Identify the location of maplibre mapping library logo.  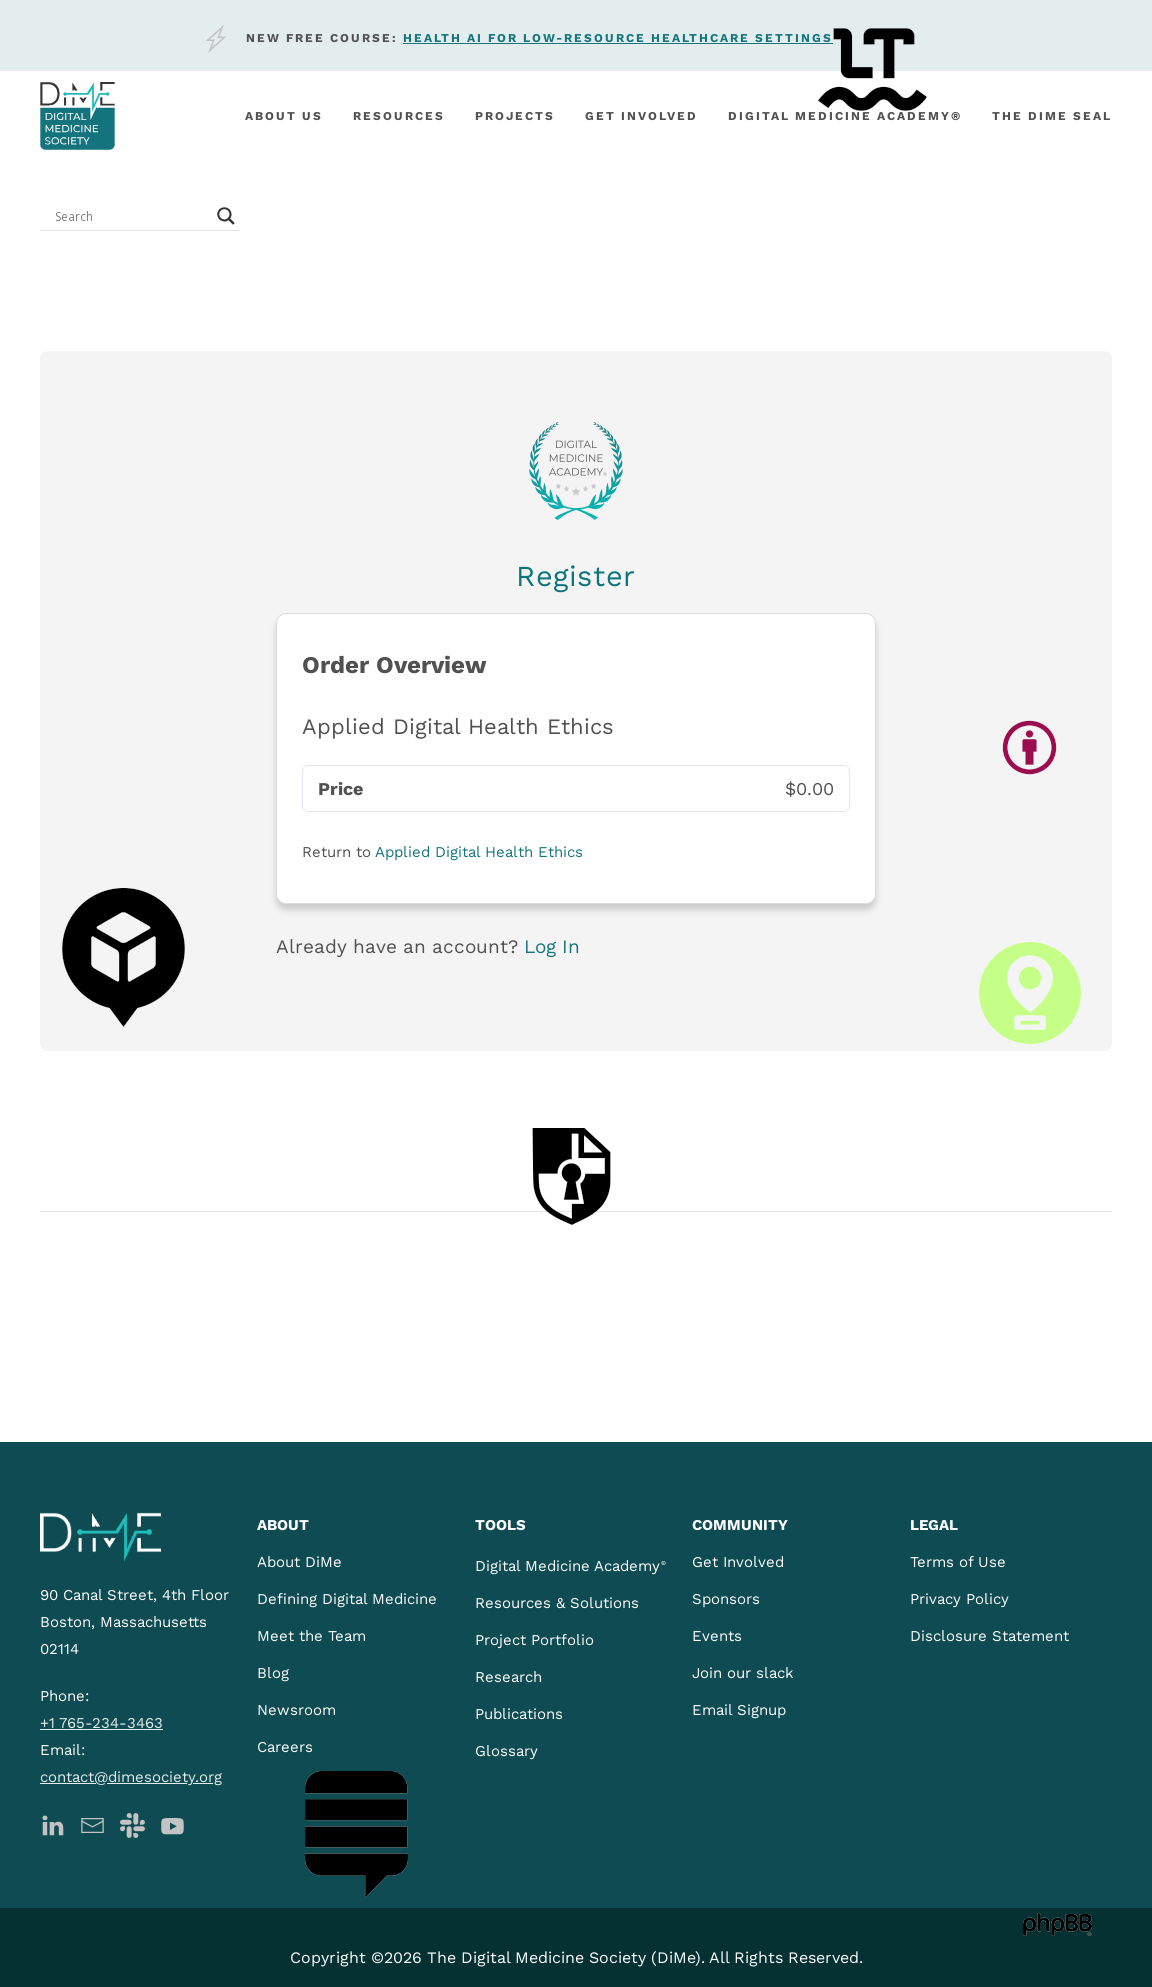
(1030, 993).